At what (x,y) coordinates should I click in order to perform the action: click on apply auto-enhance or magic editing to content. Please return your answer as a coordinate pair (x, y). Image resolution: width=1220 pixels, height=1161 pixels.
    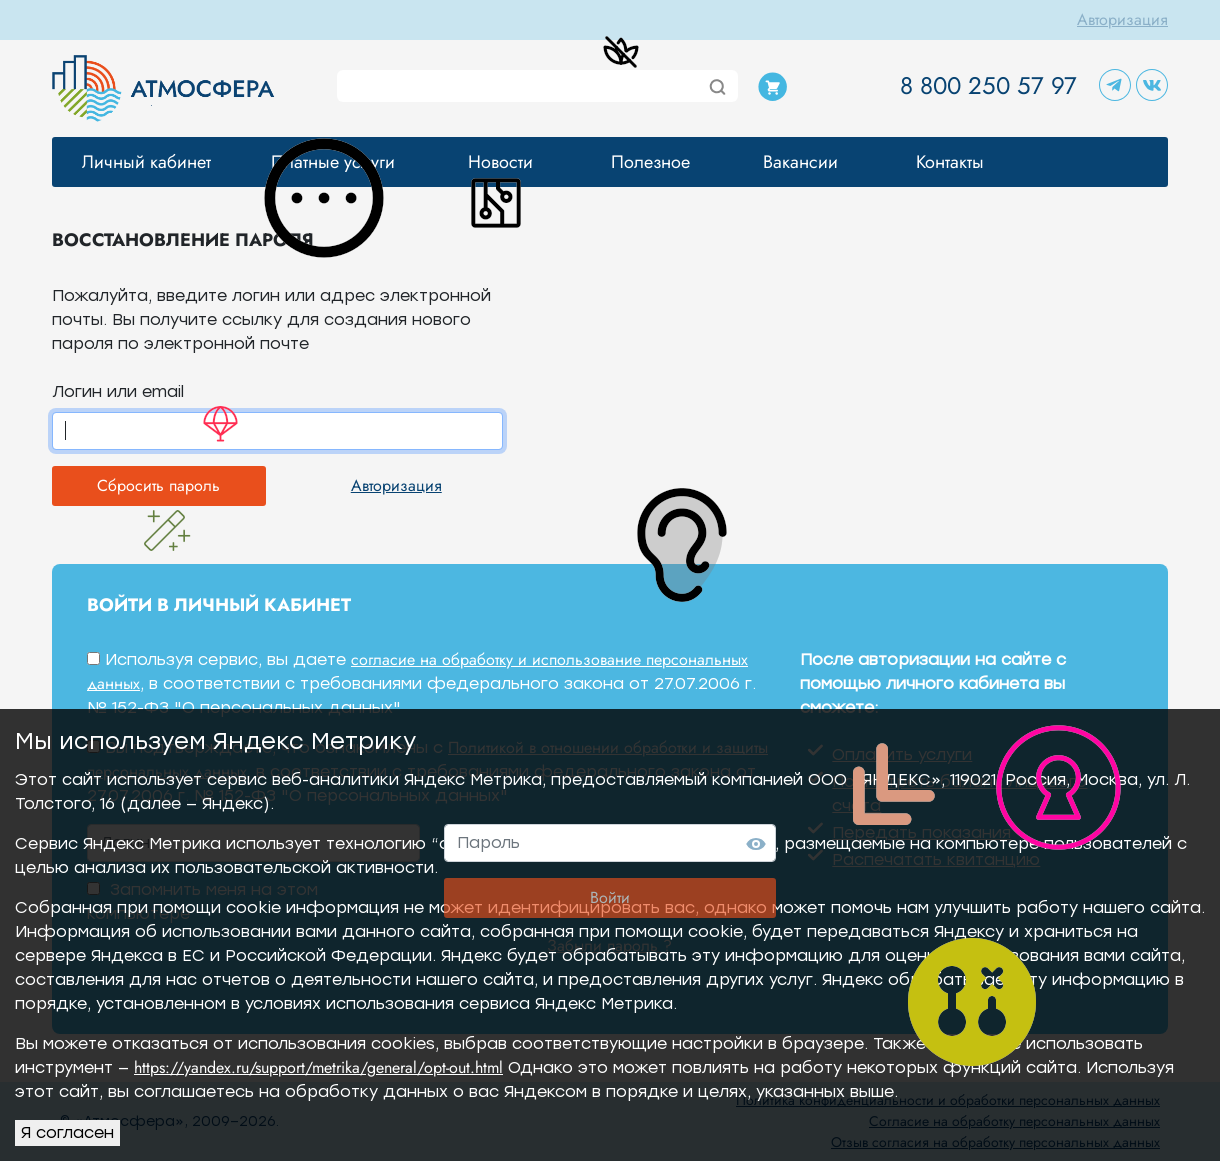
    Looking at the image, I should click on (164, 530).